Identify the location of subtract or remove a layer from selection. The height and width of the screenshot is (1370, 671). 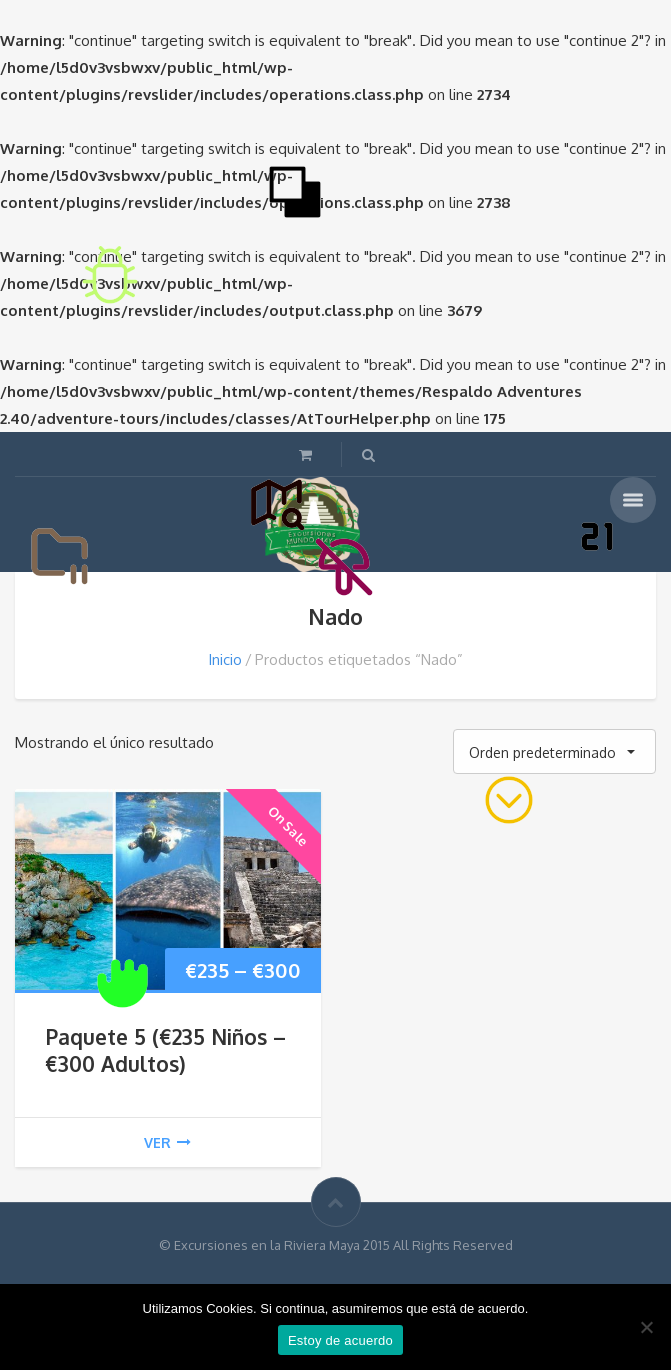
(295, 192).